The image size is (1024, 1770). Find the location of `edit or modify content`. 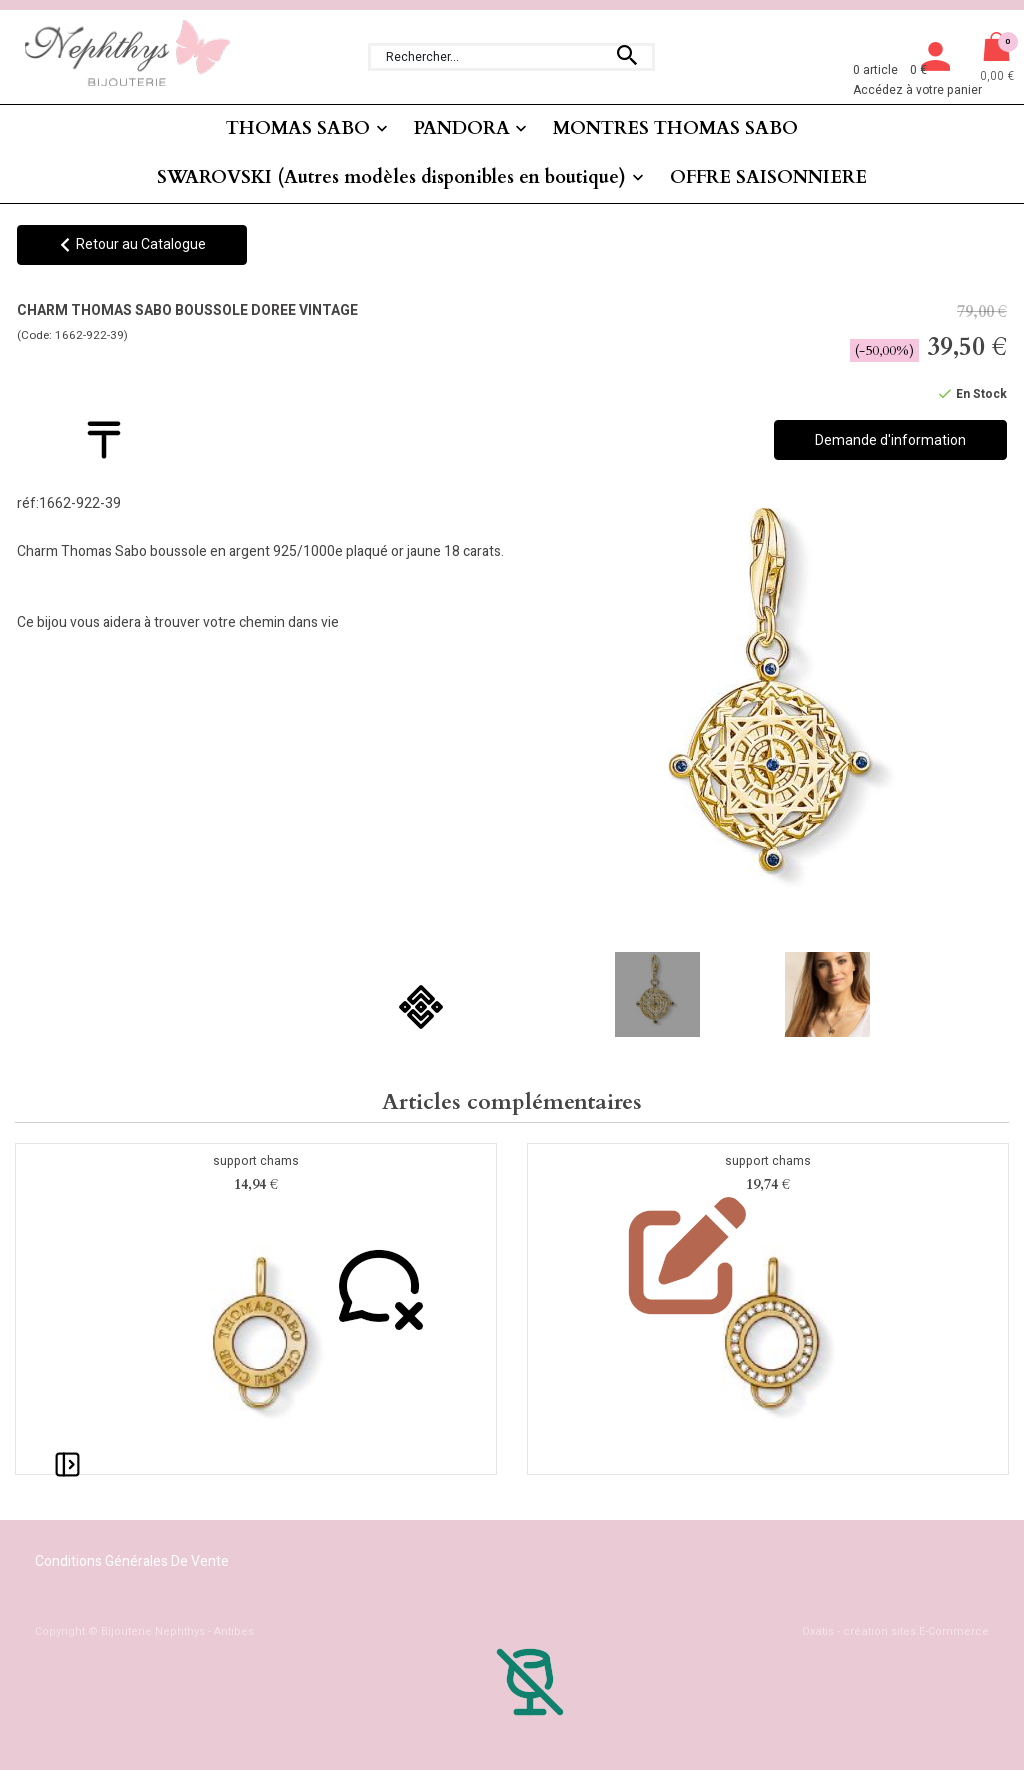

edit or modify content is located at coordinates (688, 1255).